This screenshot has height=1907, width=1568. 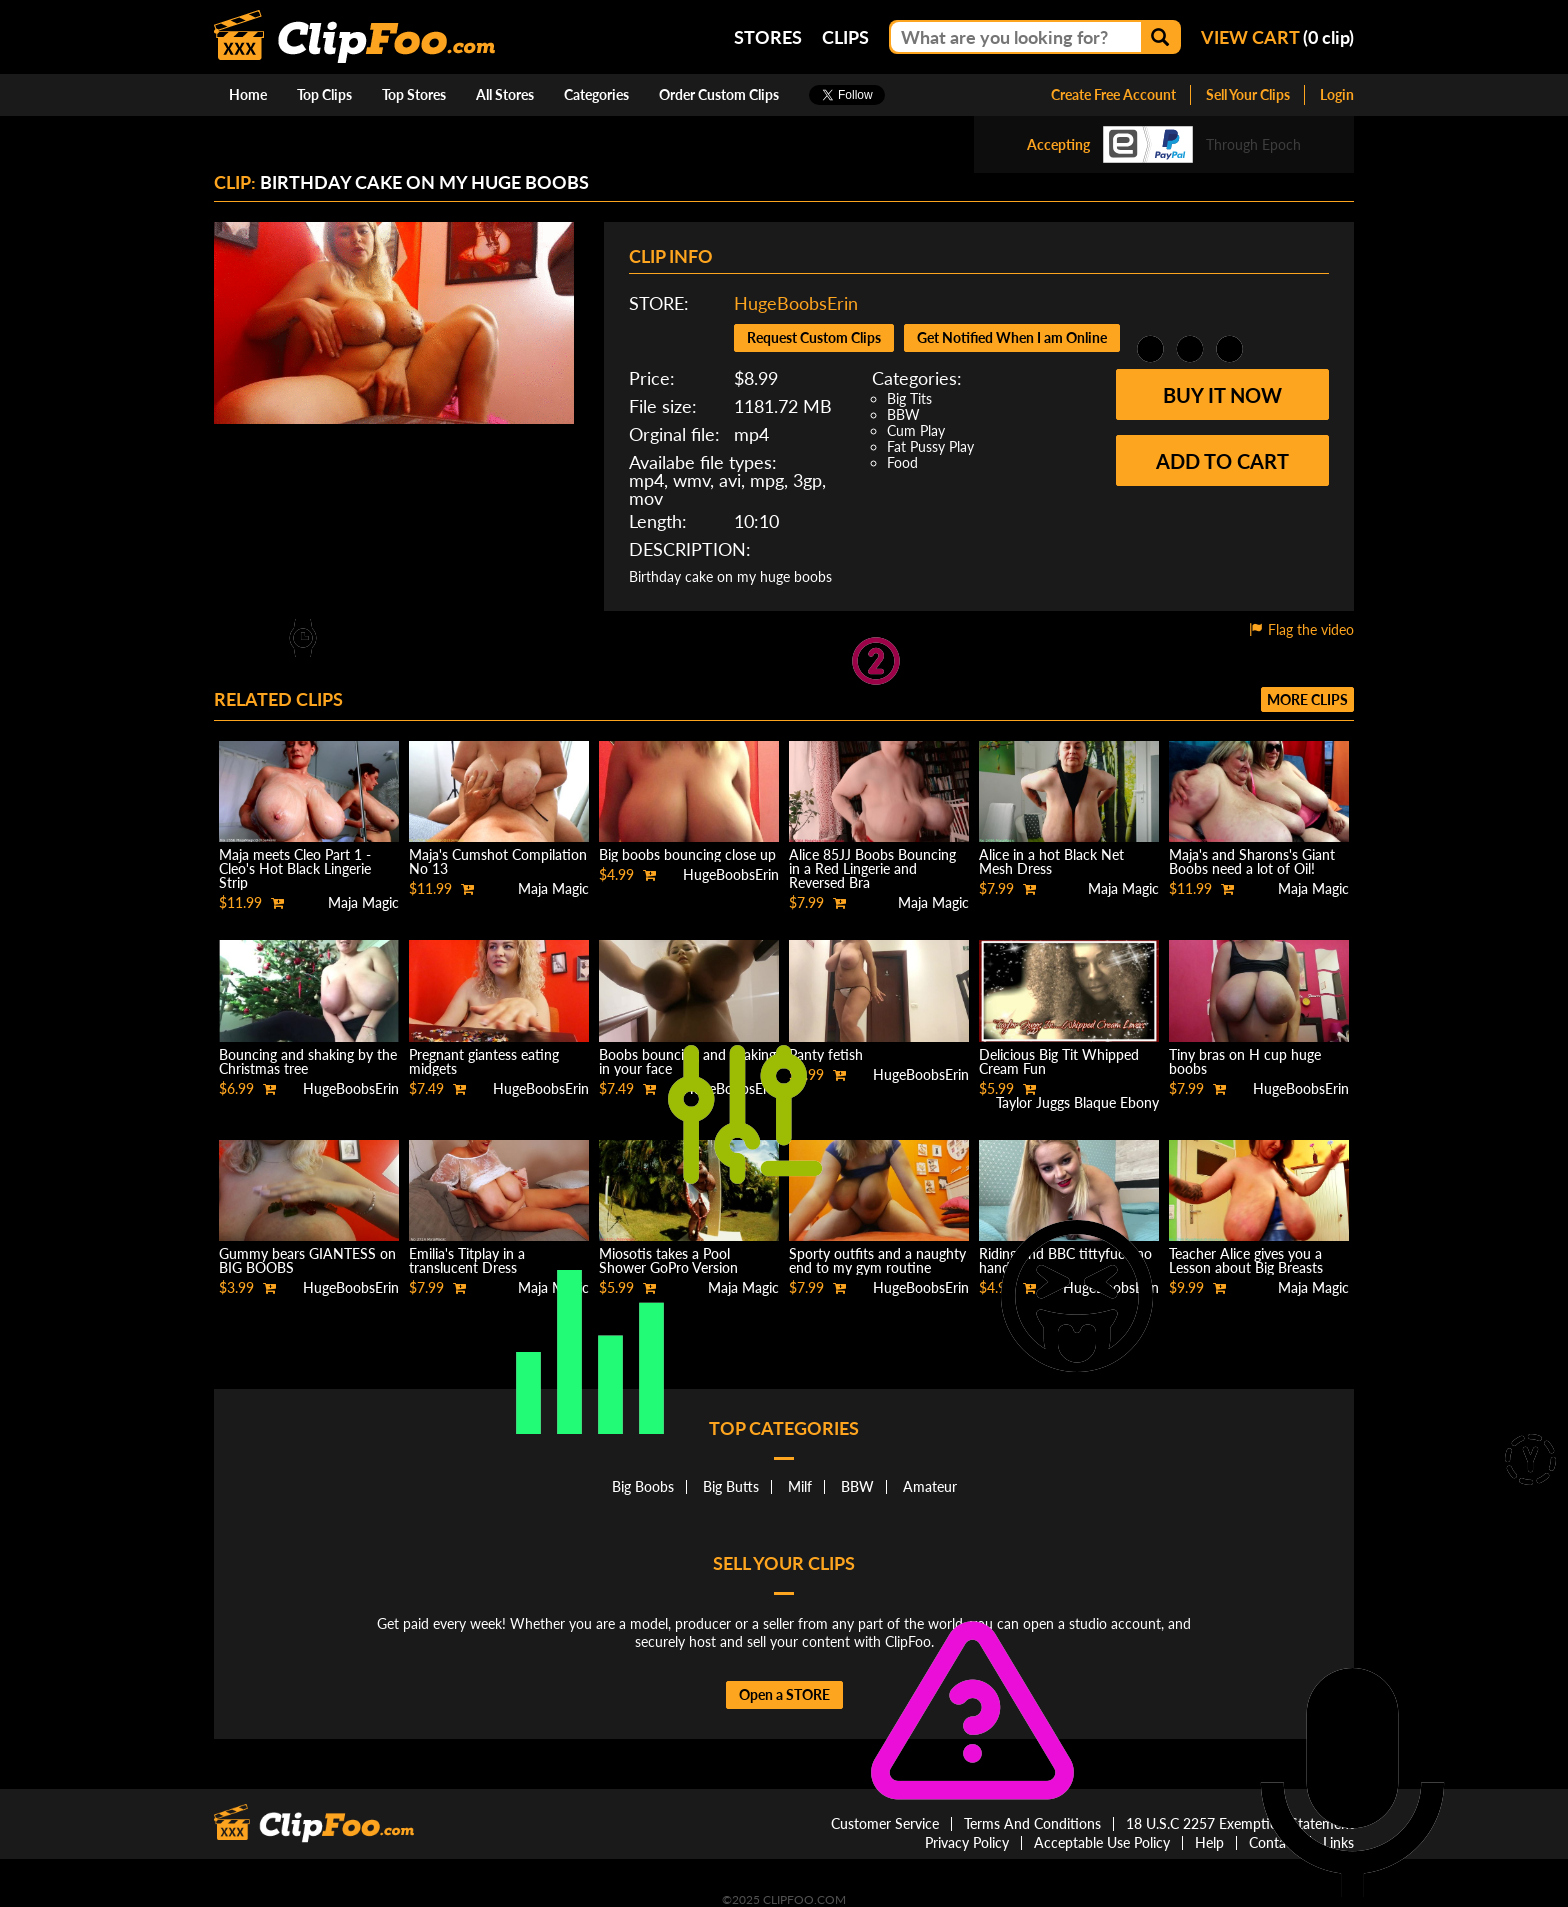 I want to click on view time or clock settings, so click(x=303, y=638).